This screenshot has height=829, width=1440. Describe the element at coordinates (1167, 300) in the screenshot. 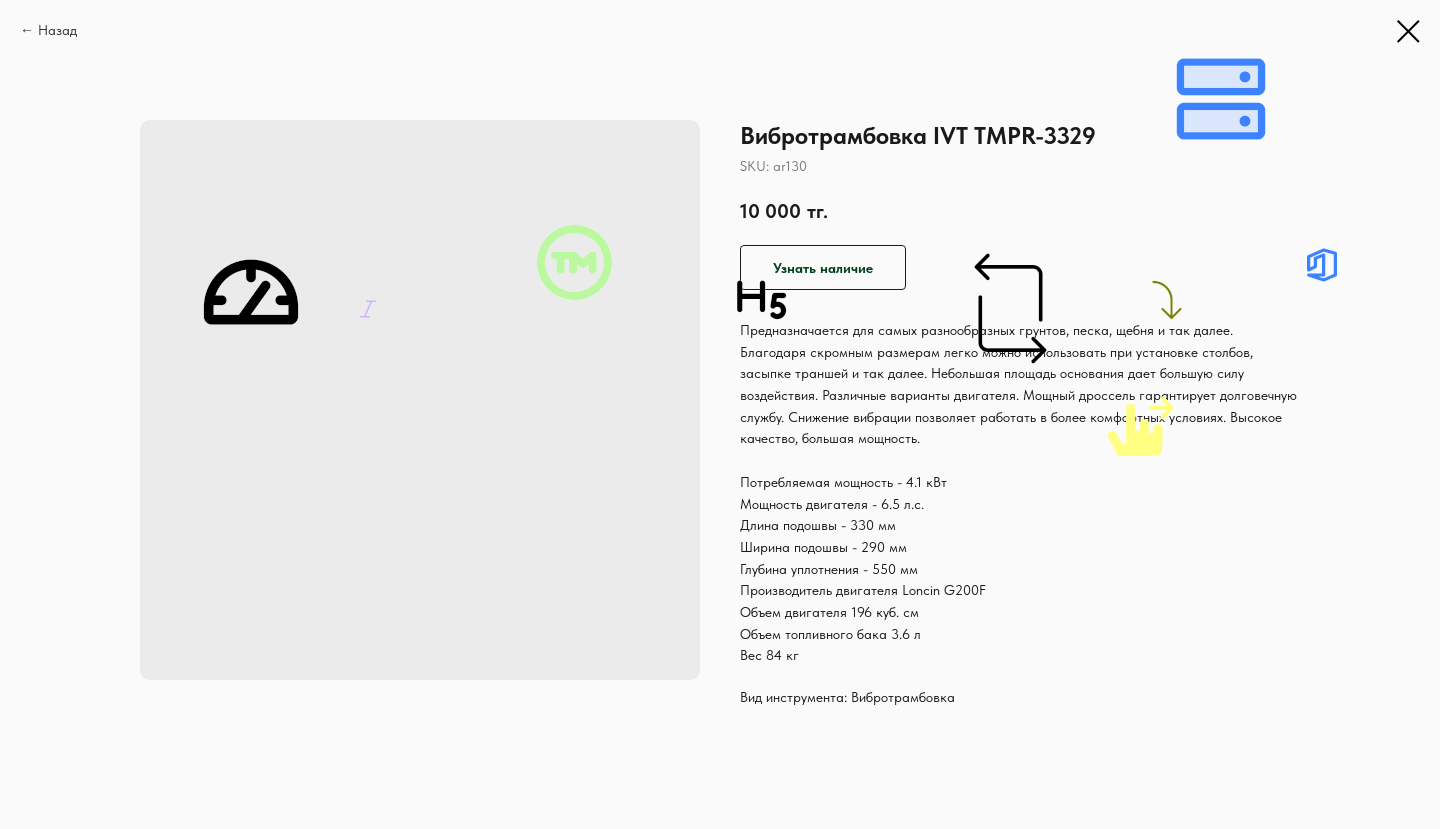

I see `redirect content or flow downward` at that location.